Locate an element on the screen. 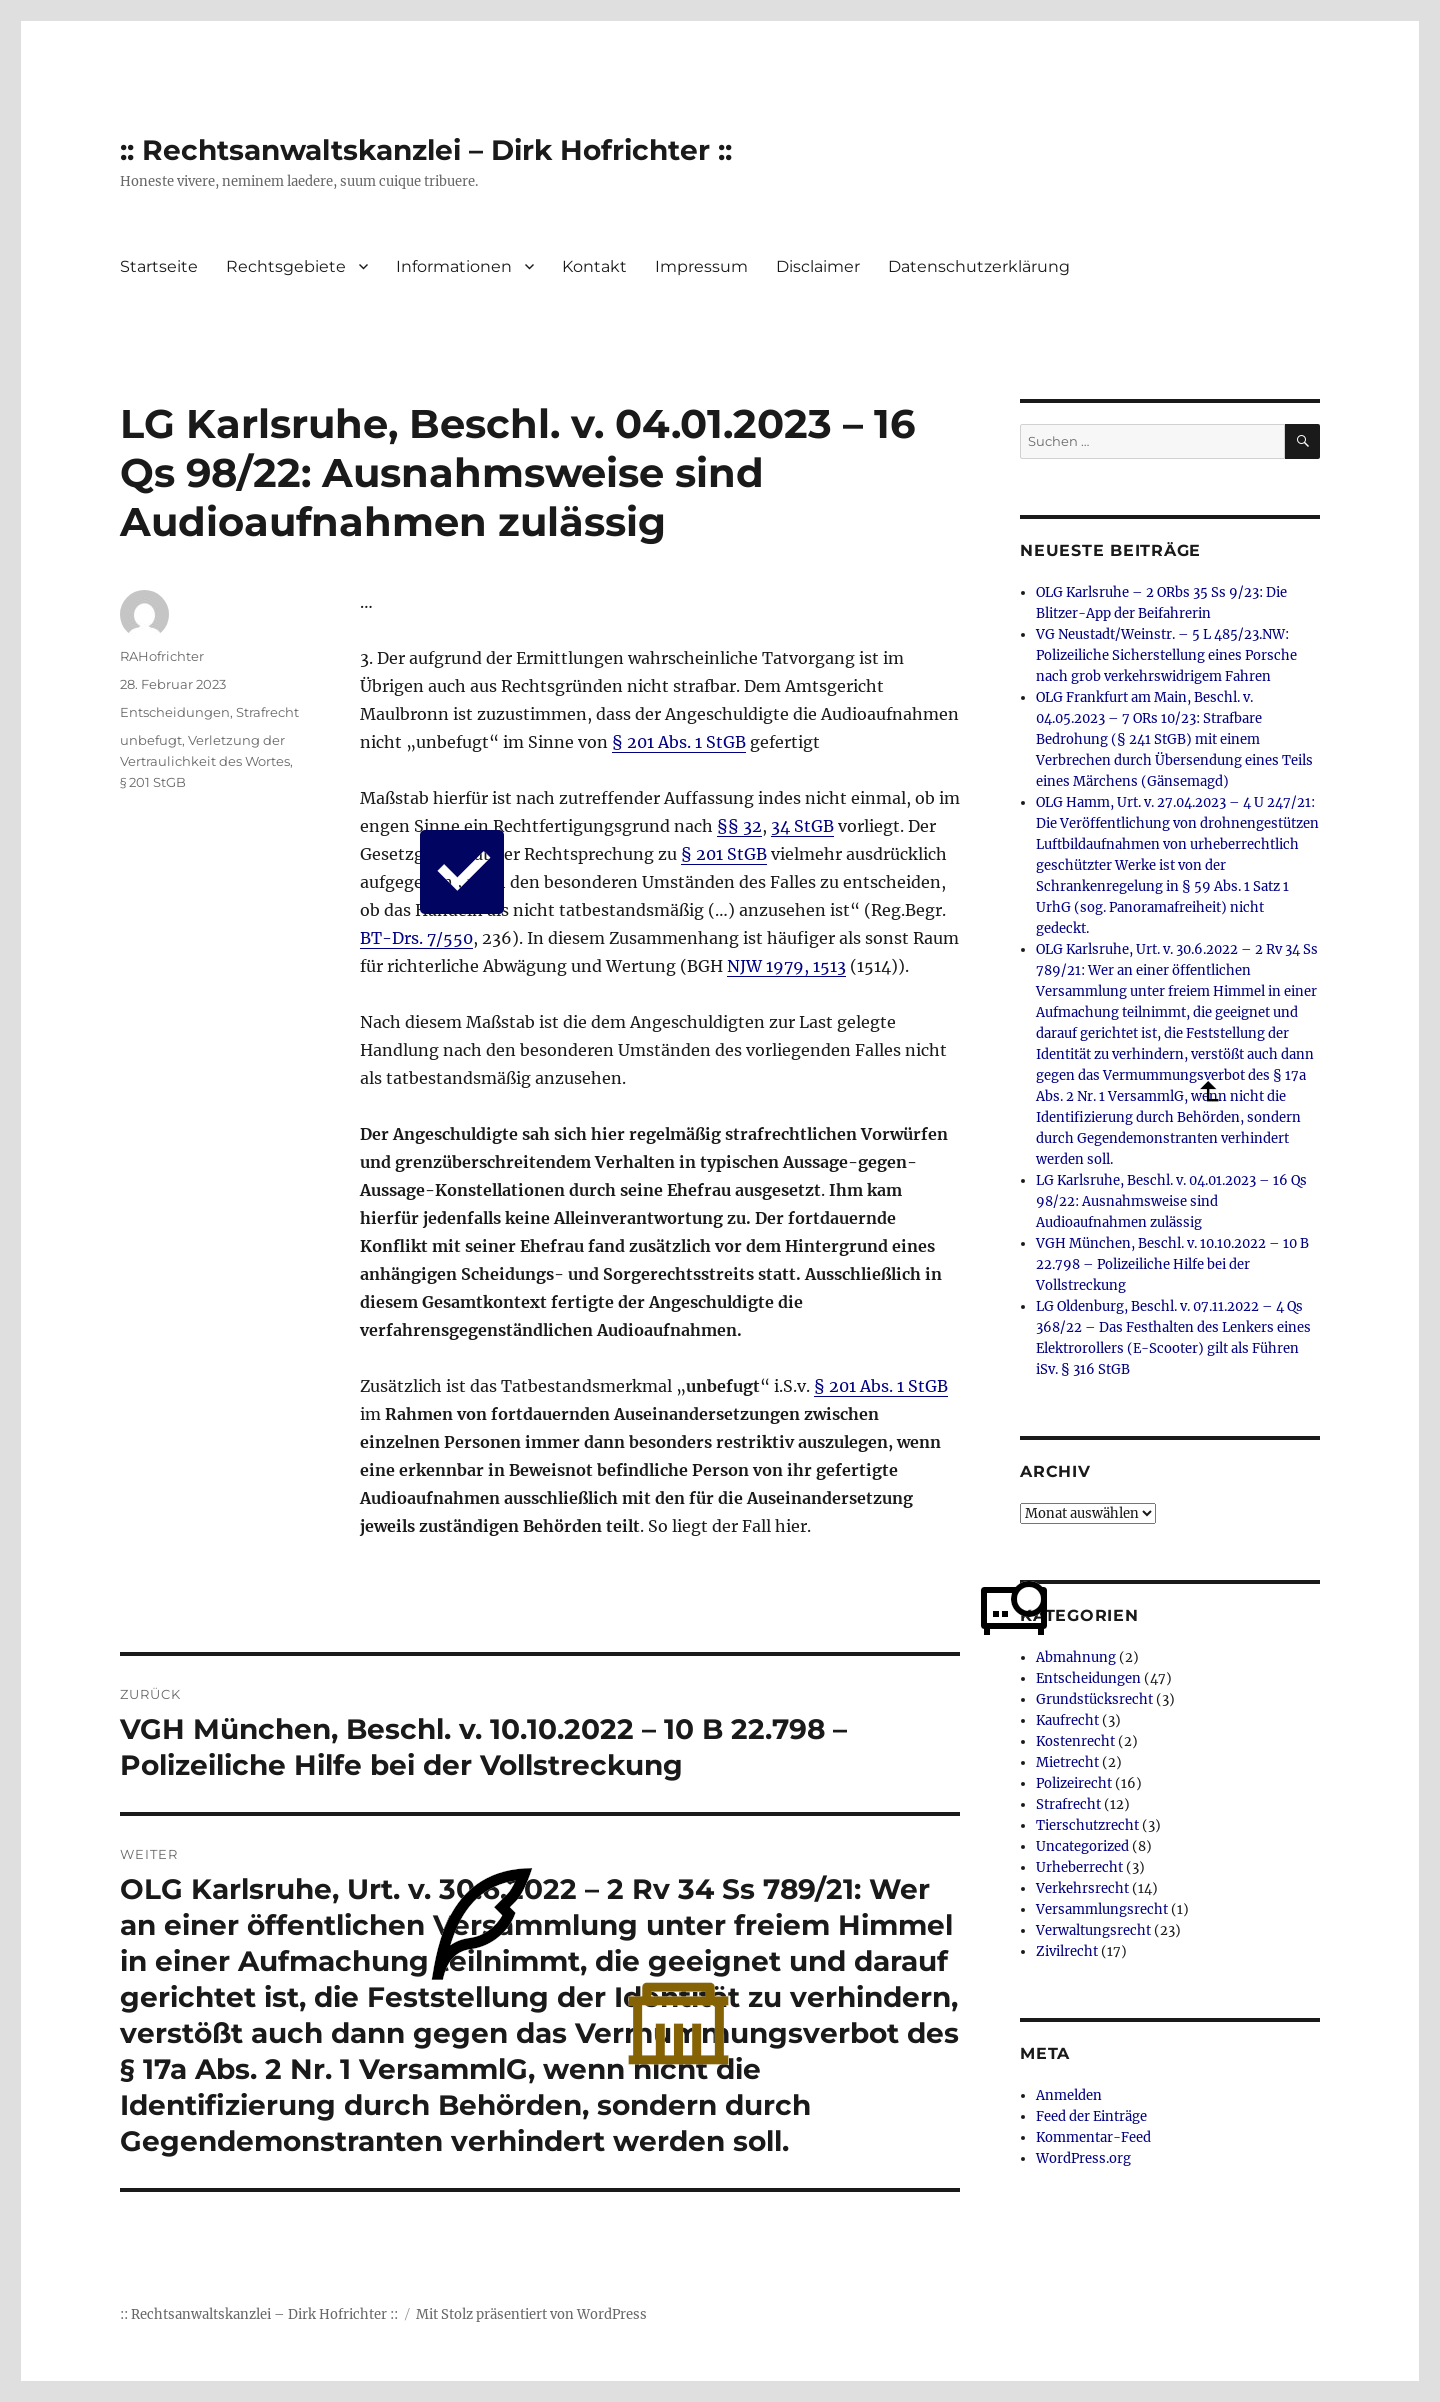  indicates a selected or completed item is located at coordinates (462, 872).